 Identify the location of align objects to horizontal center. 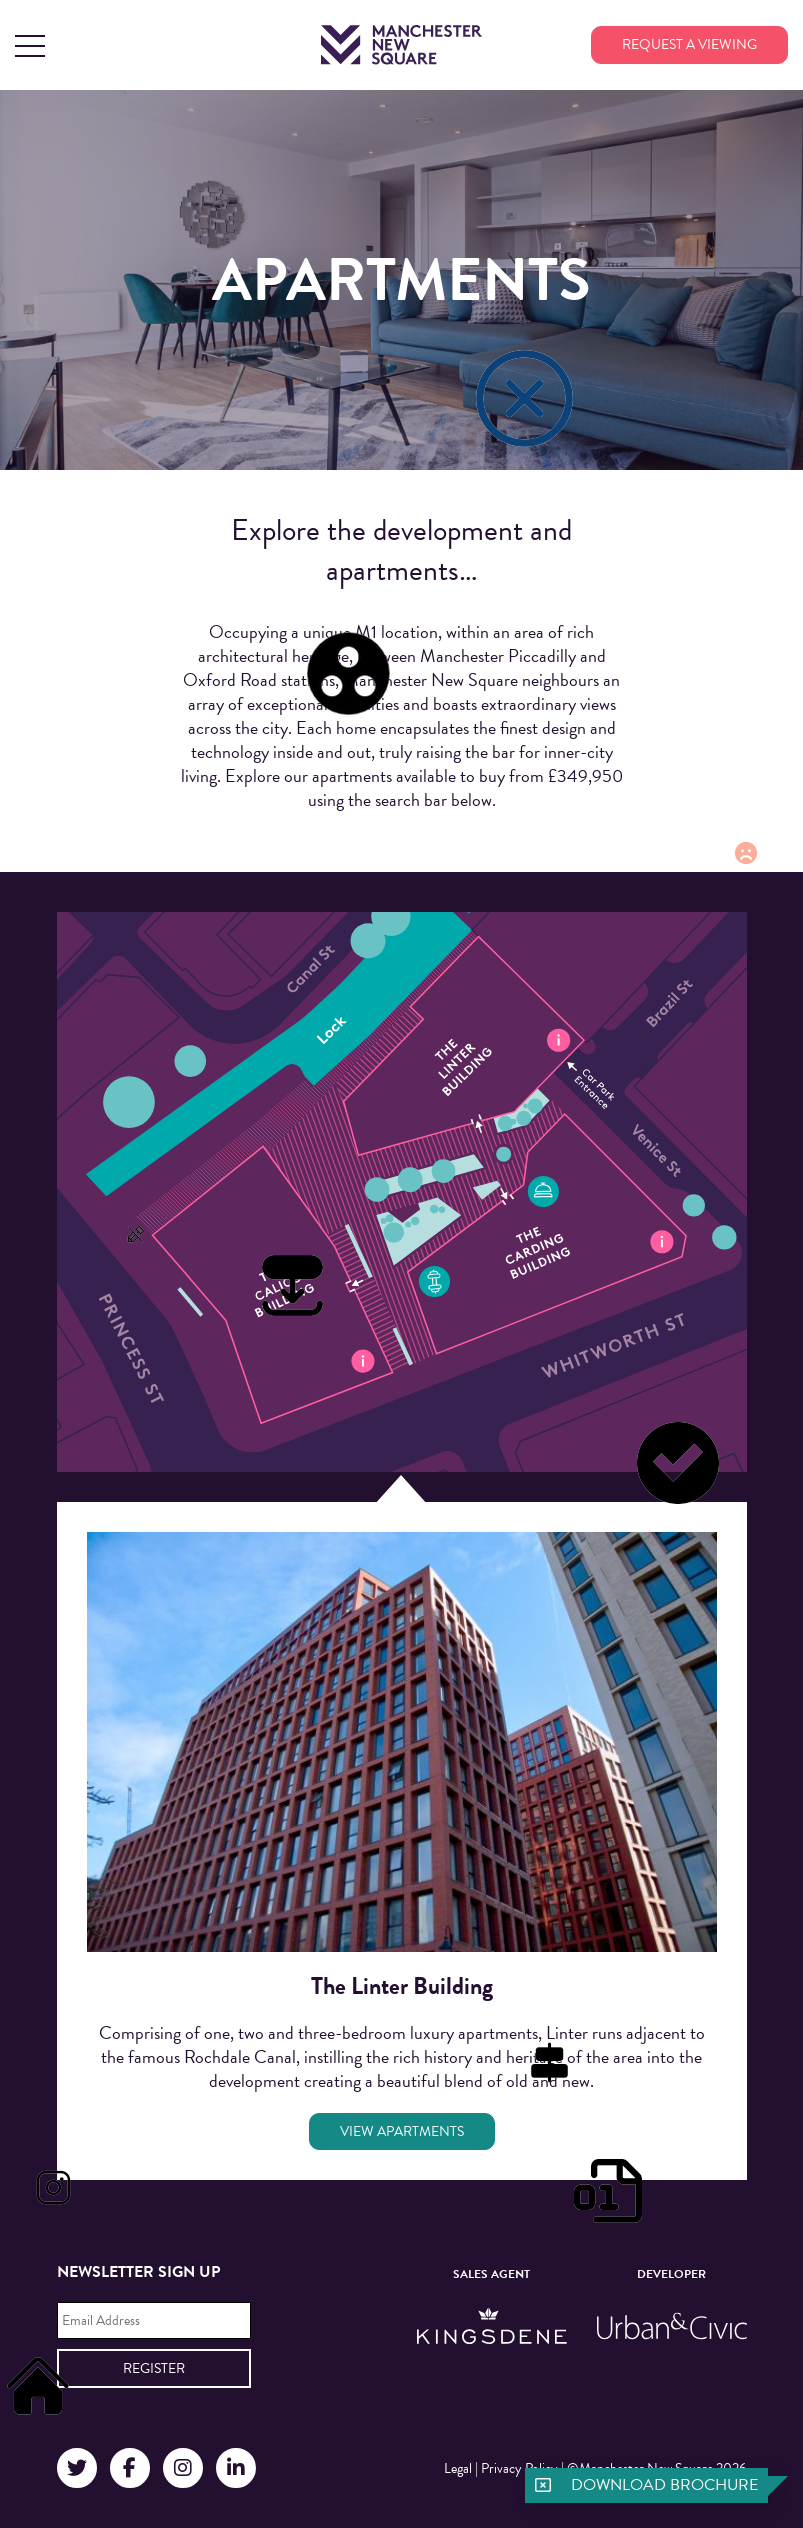
(549, 2062).